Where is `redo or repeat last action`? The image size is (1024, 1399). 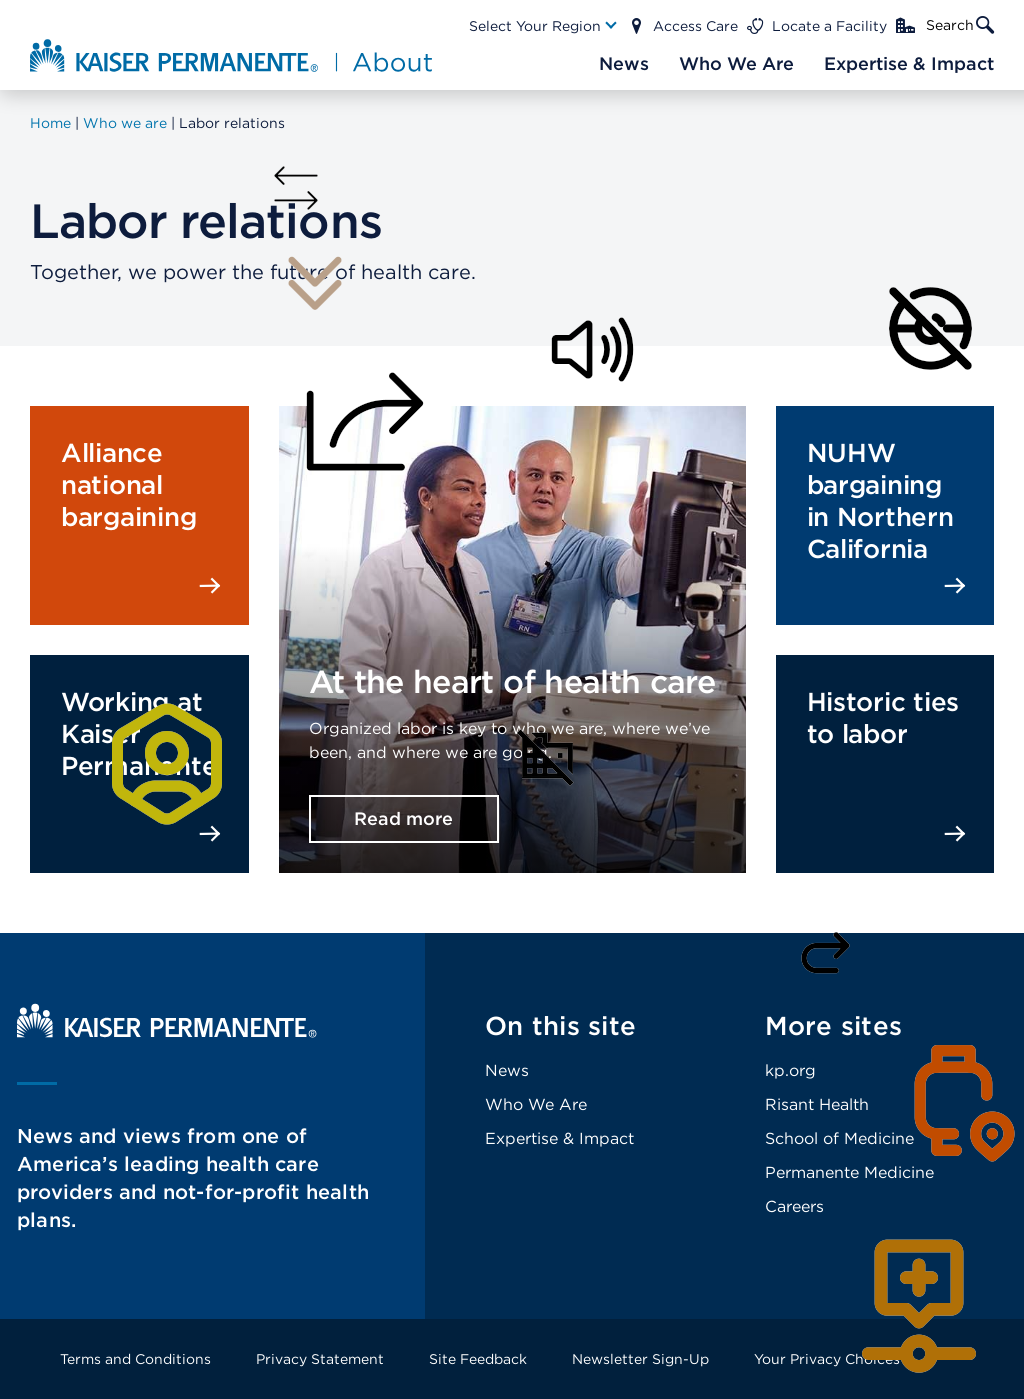 redo or repeat last action is located at coordinates (825, 954).